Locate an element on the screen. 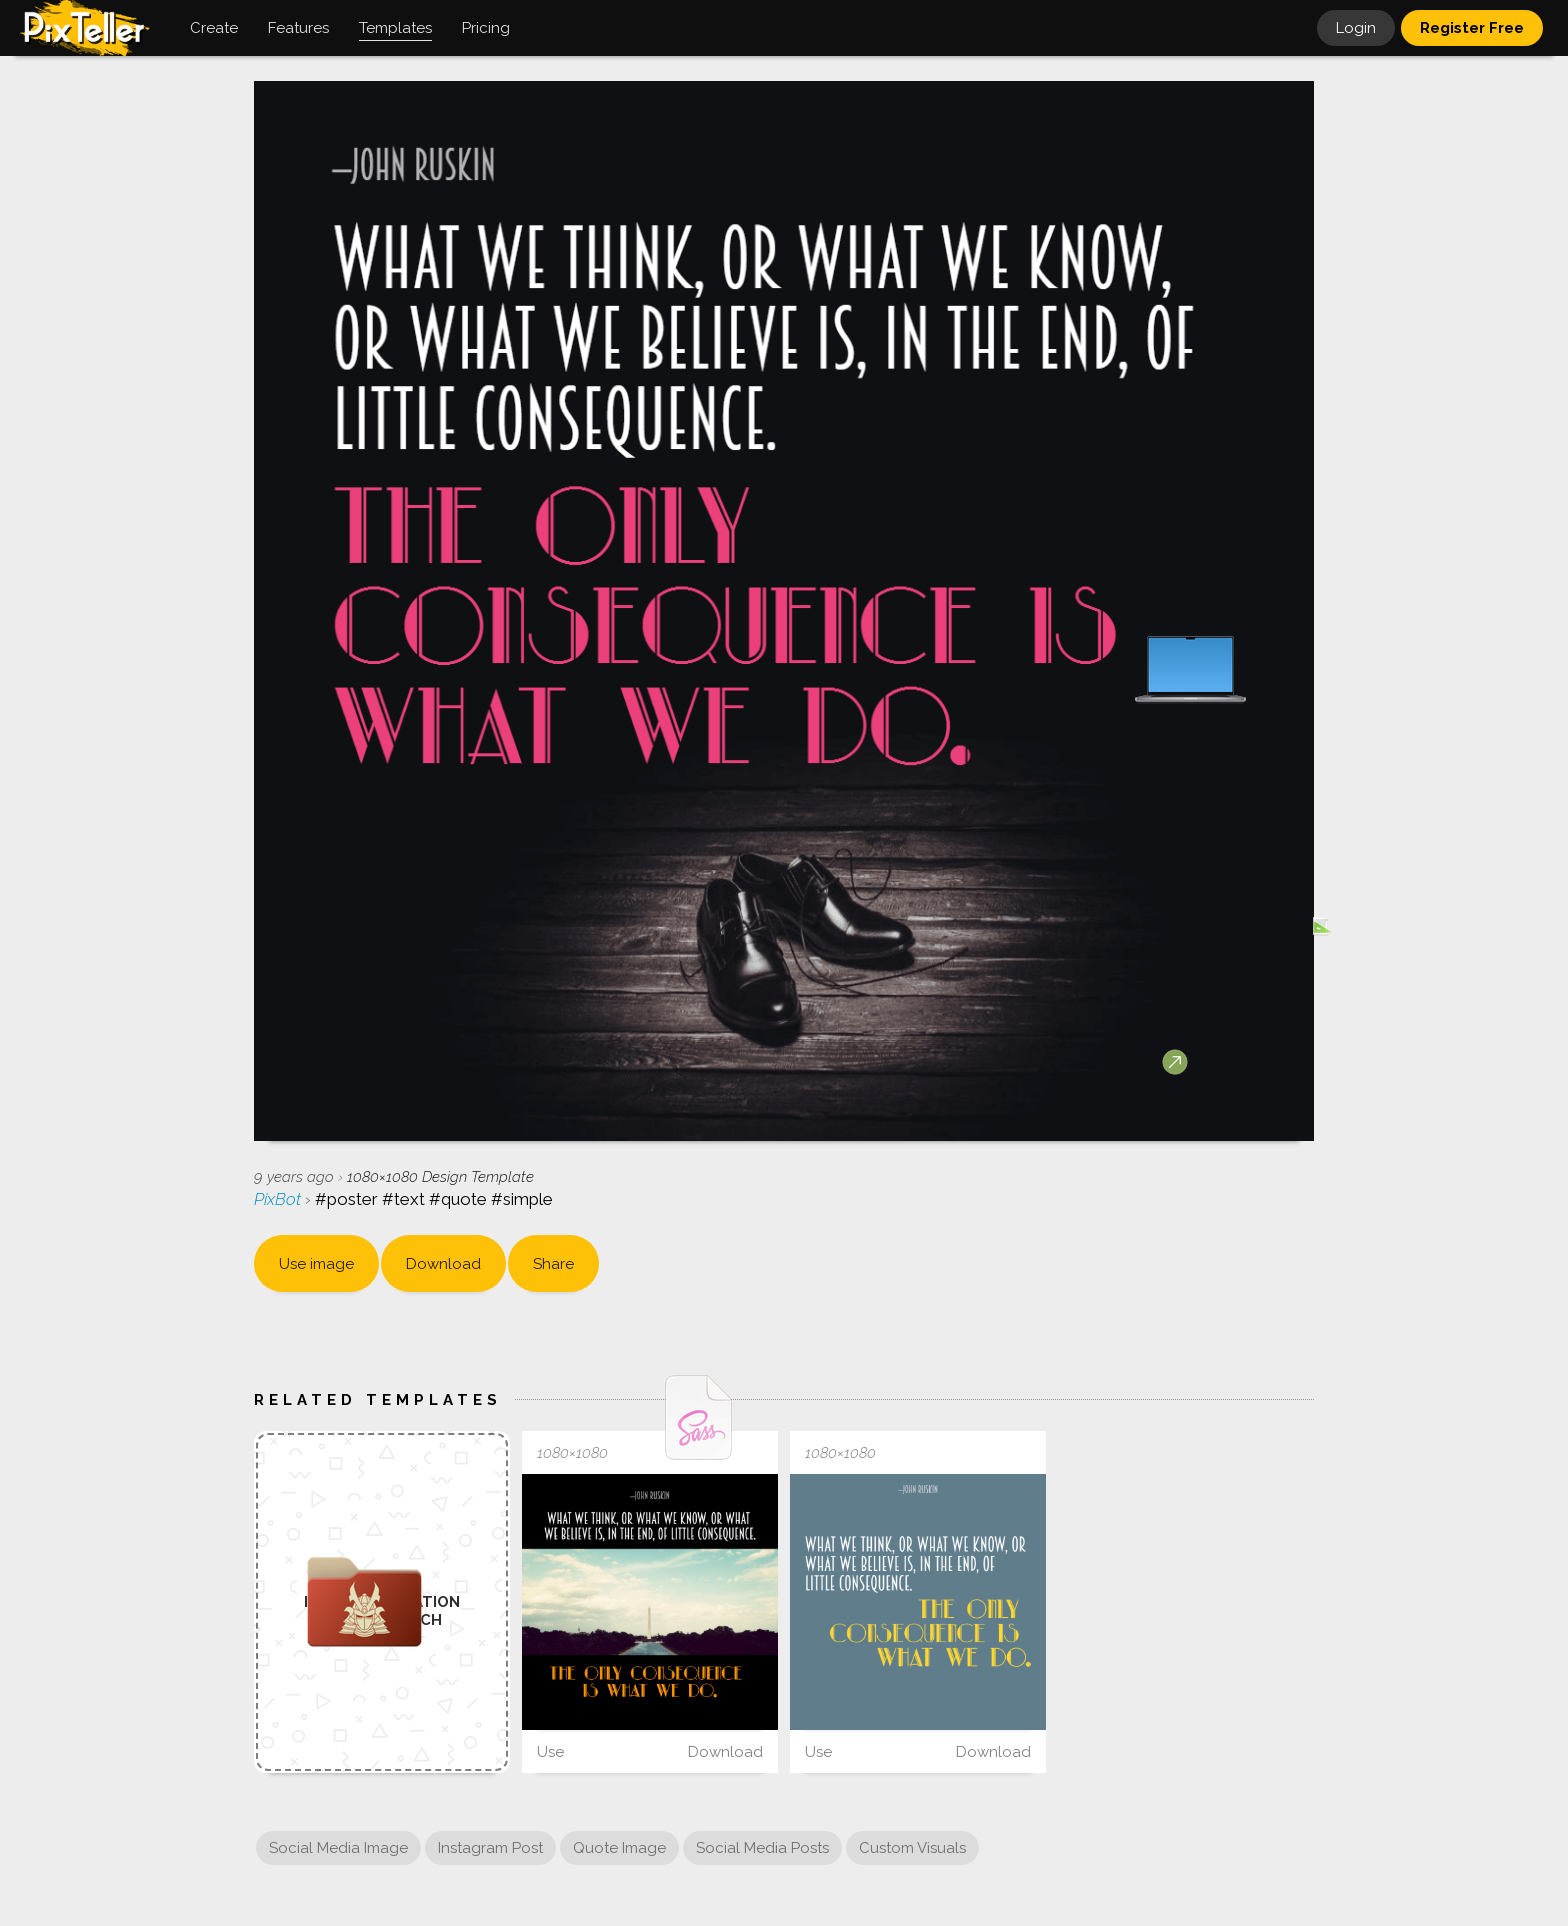 This screenshot has width=1568, height=1926. folder for storing historical Japanese or shogun-themed content is located at coordinates (364, 1605).